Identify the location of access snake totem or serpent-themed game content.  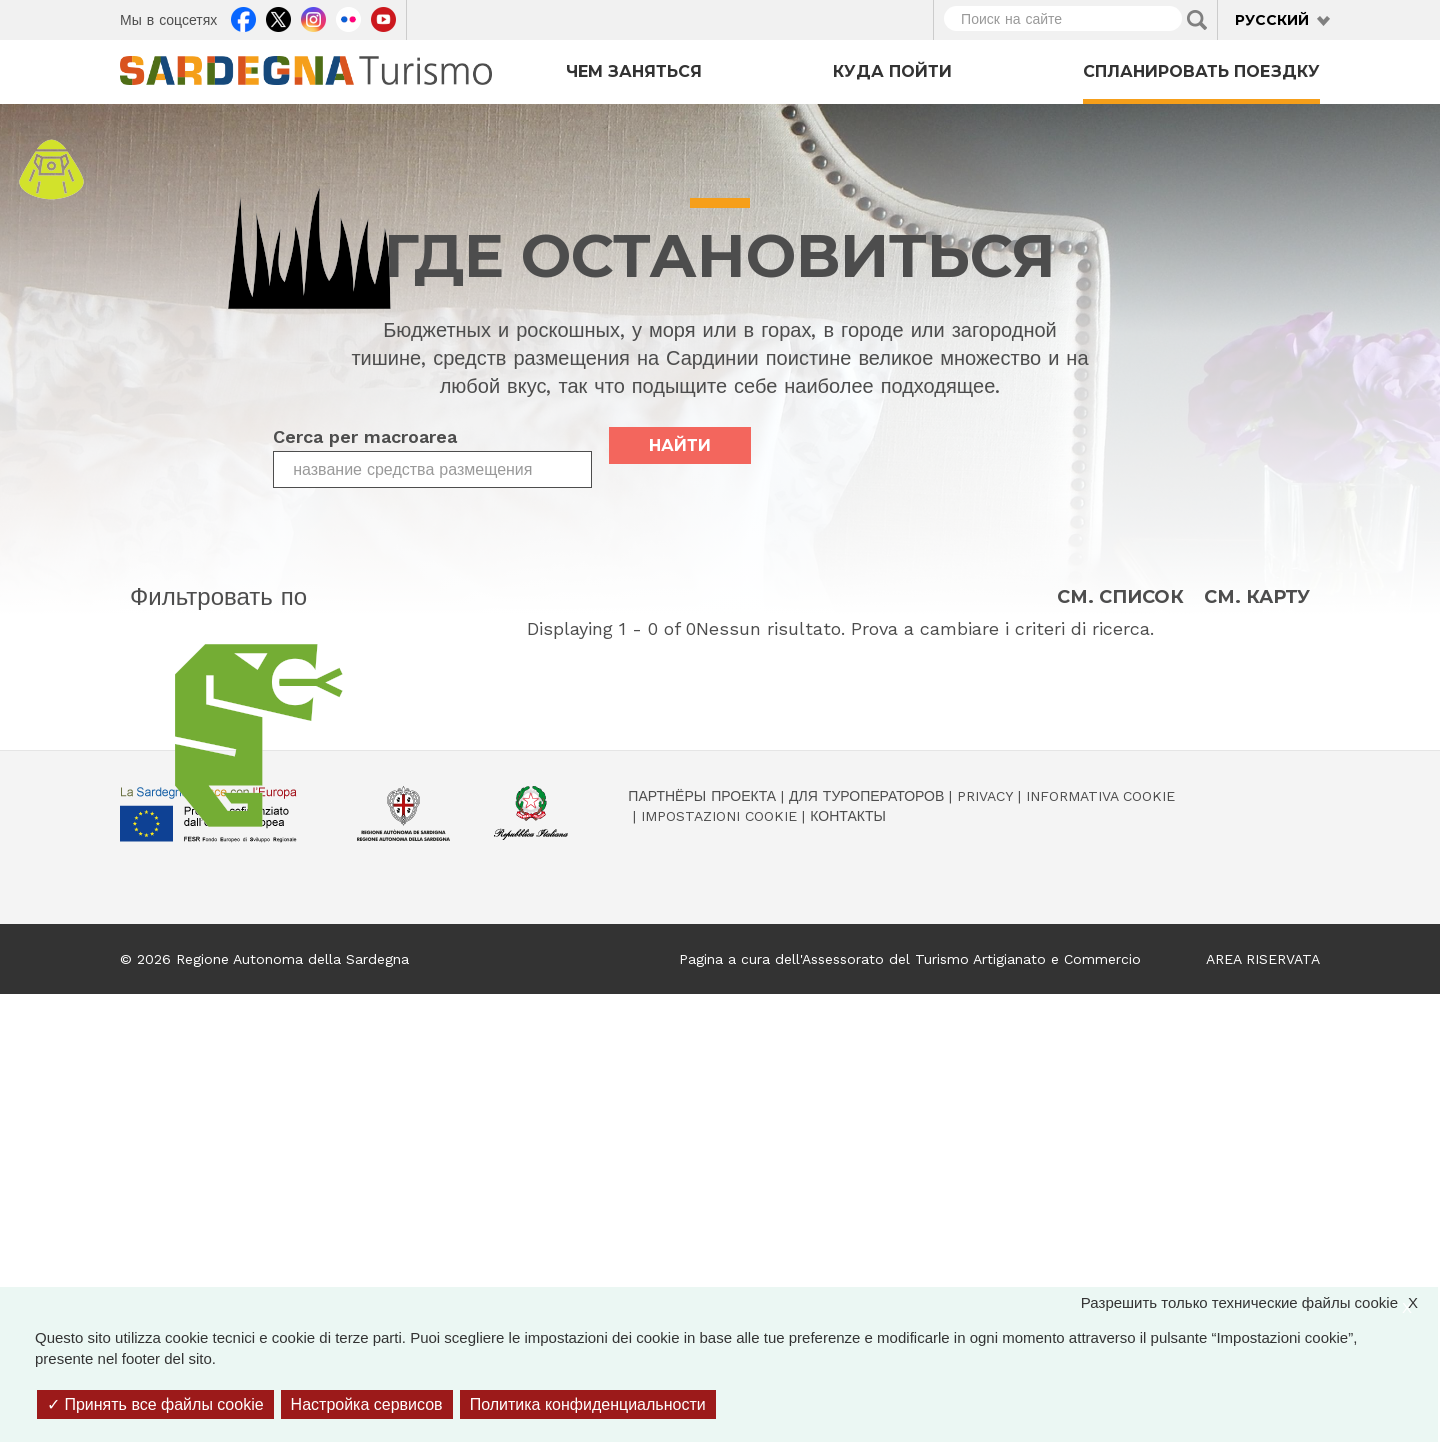
(250, 734).